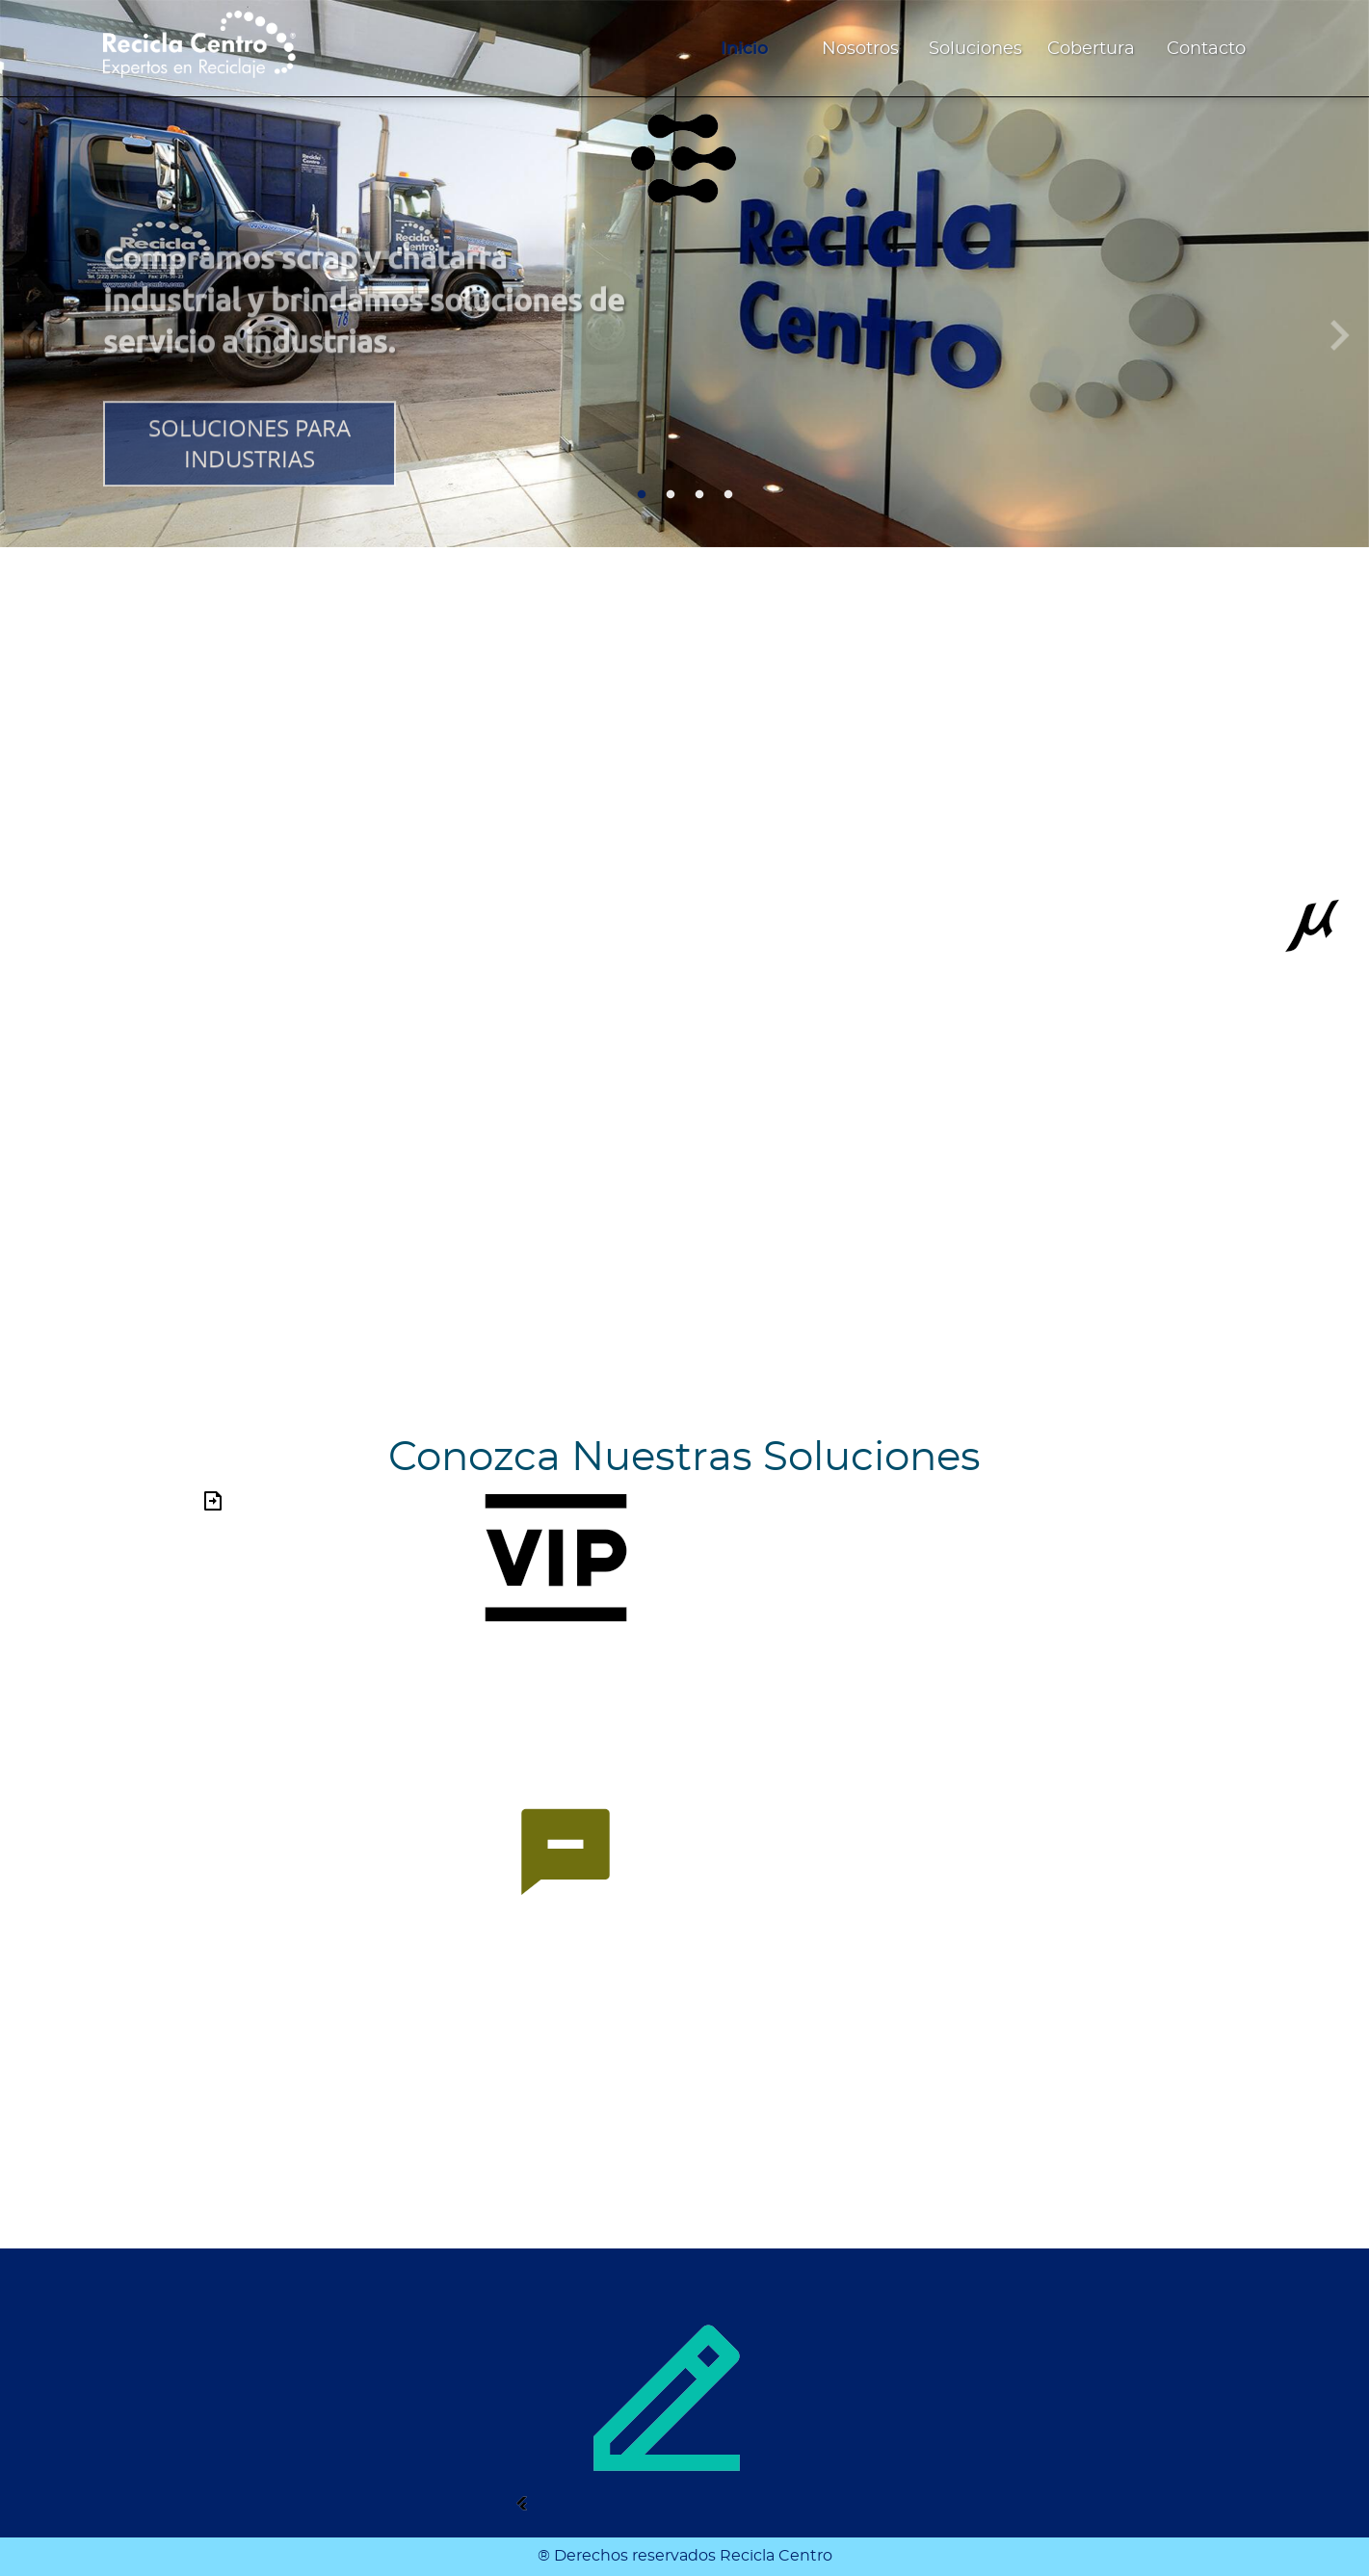 Image resolution: width=1369 pixels, height=2576 pixels. What do you see at coordinates (556, 1558) in the screenshot?
I see `indicates VIP or premium membership status` at bounding box center [556, 1558].